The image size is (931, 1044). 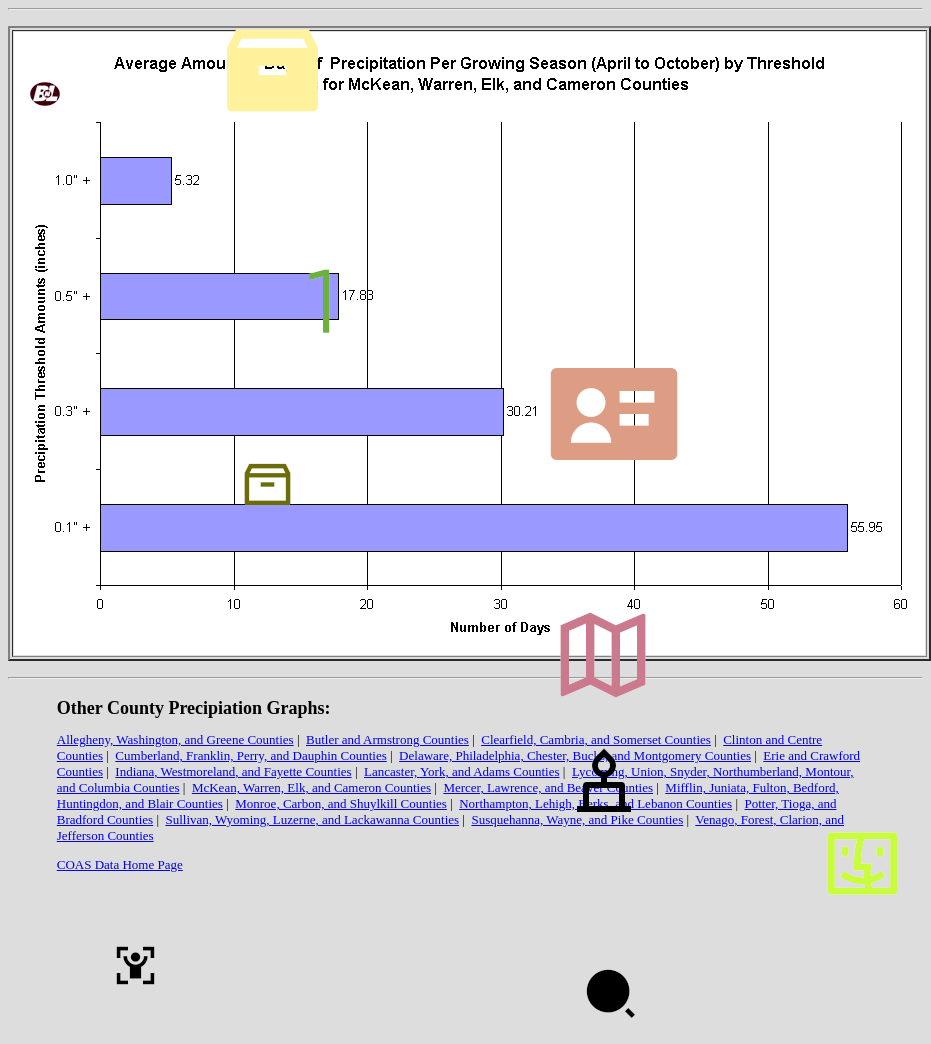 I want to click on view map or navigation, so click(x=603, y=655).